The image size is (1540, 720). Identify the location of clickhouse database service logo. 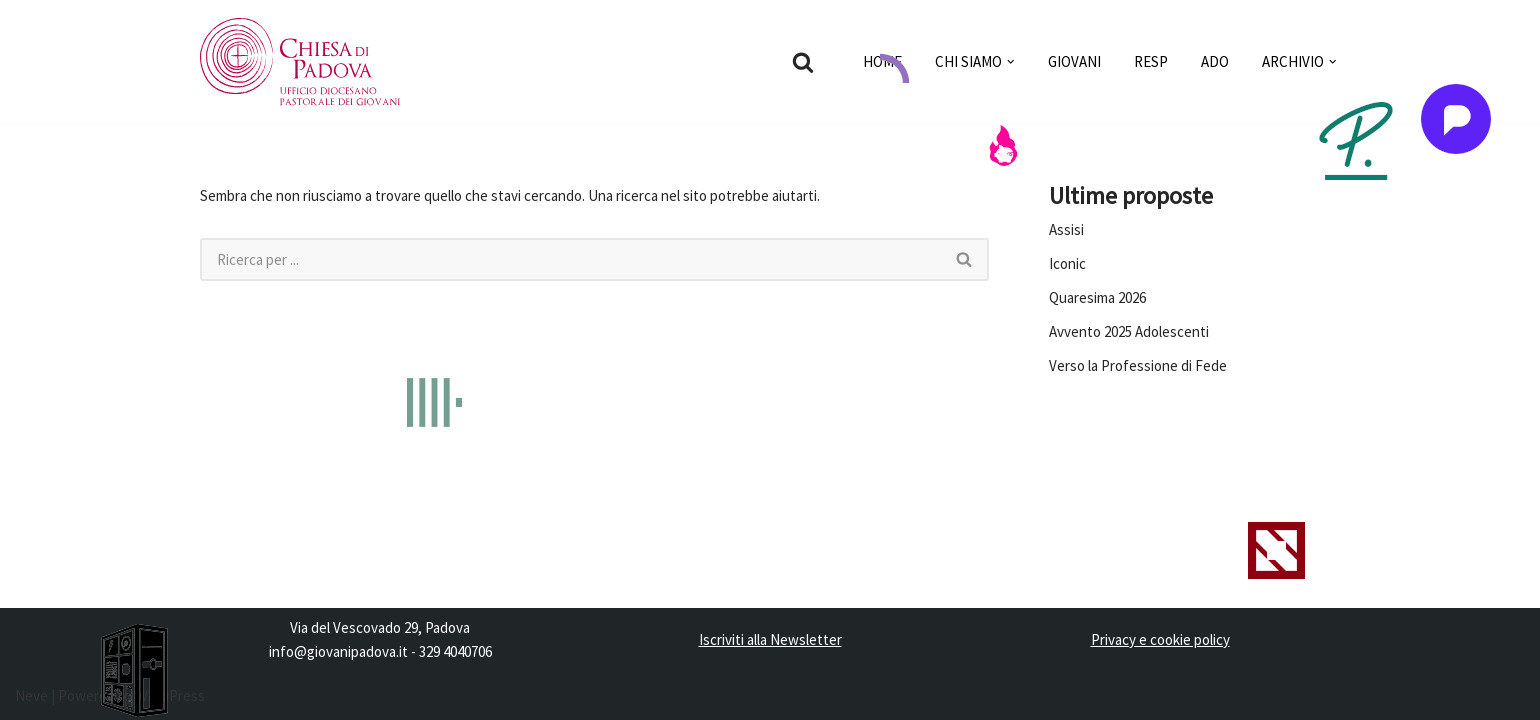
(434, 402).